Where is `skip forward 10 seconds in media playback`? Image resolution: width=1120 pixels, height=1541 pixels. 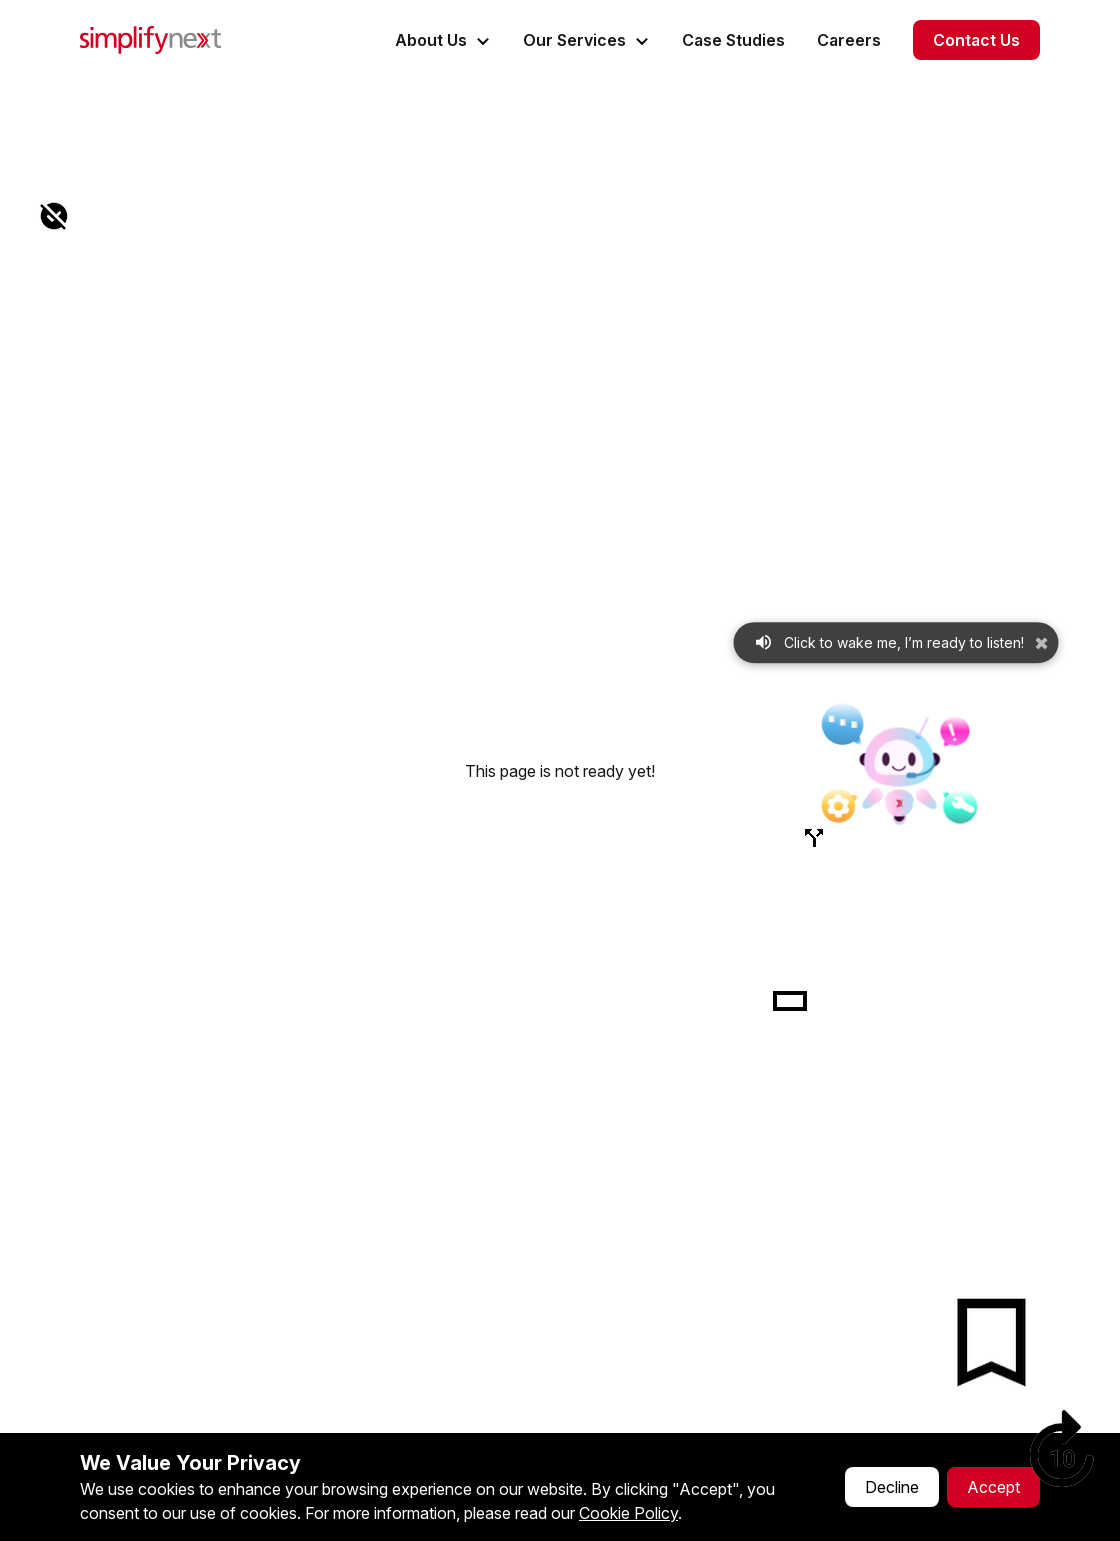 skip forward 10 seconds in media playback is located at coordinates (1062, 1451).